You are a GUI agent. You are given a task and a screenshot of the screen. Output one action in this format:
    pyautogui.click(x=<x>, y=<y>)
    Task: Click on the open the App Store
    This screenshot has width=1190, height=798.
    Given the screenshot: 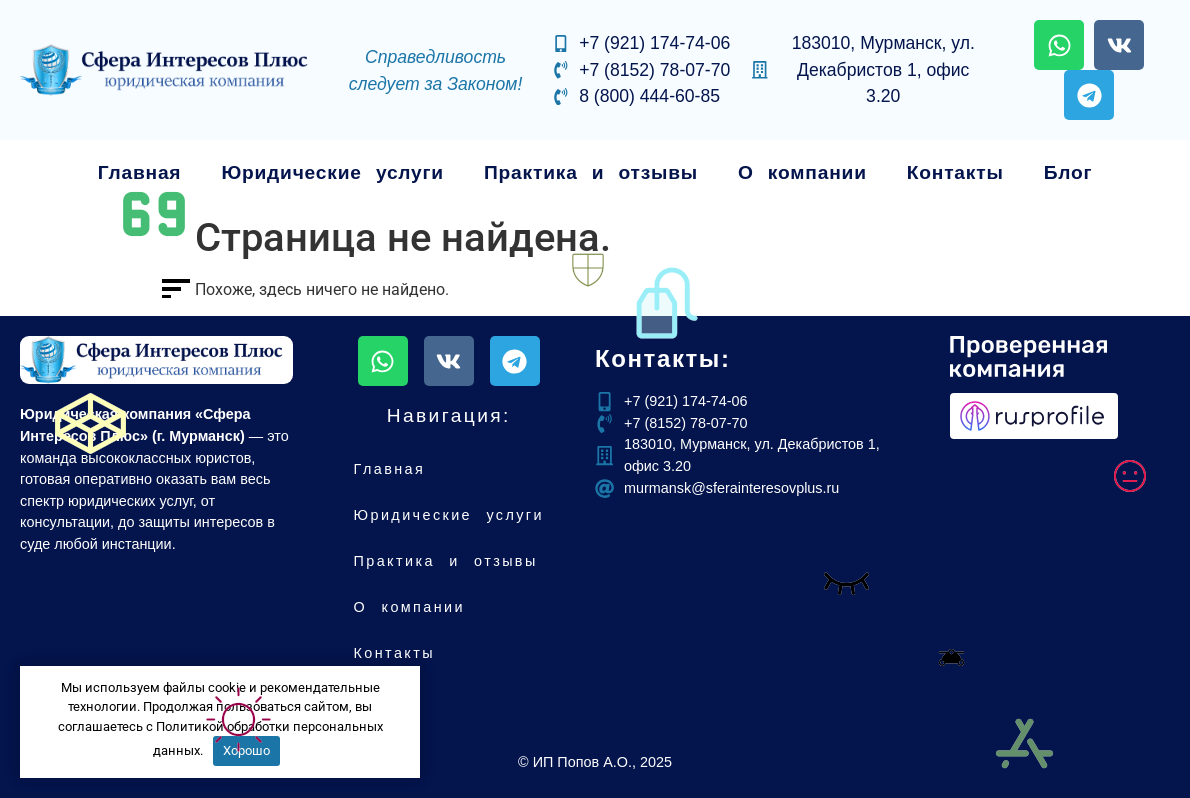 What is the action you would take?
    pyautogui.click(x=1024, y=745)
    